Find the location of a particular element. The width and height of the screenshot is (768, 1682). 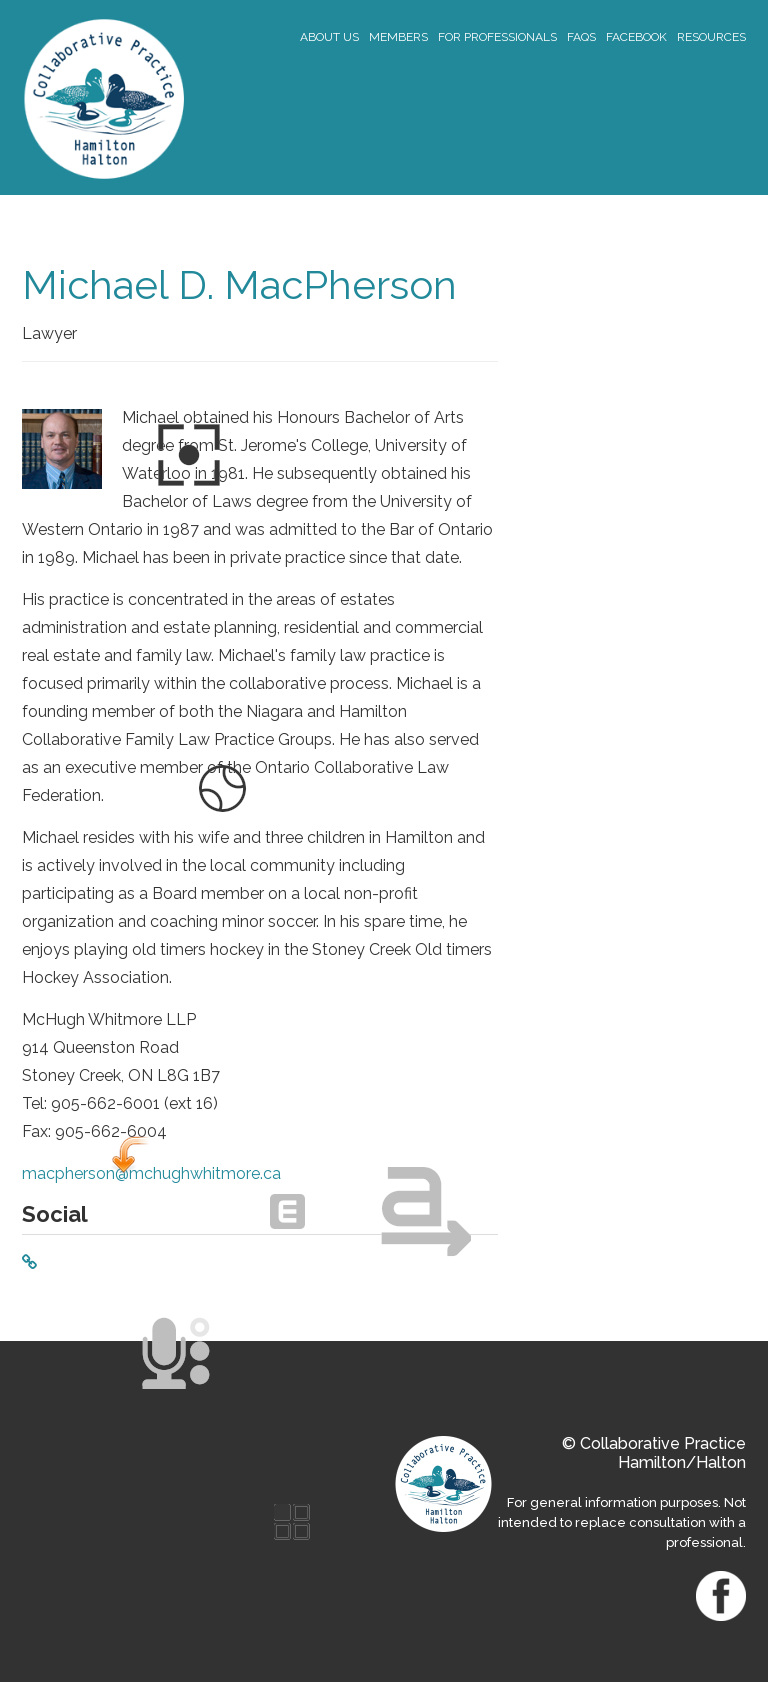

screen recording or screen capture tool is located at coordinates (189, 455).